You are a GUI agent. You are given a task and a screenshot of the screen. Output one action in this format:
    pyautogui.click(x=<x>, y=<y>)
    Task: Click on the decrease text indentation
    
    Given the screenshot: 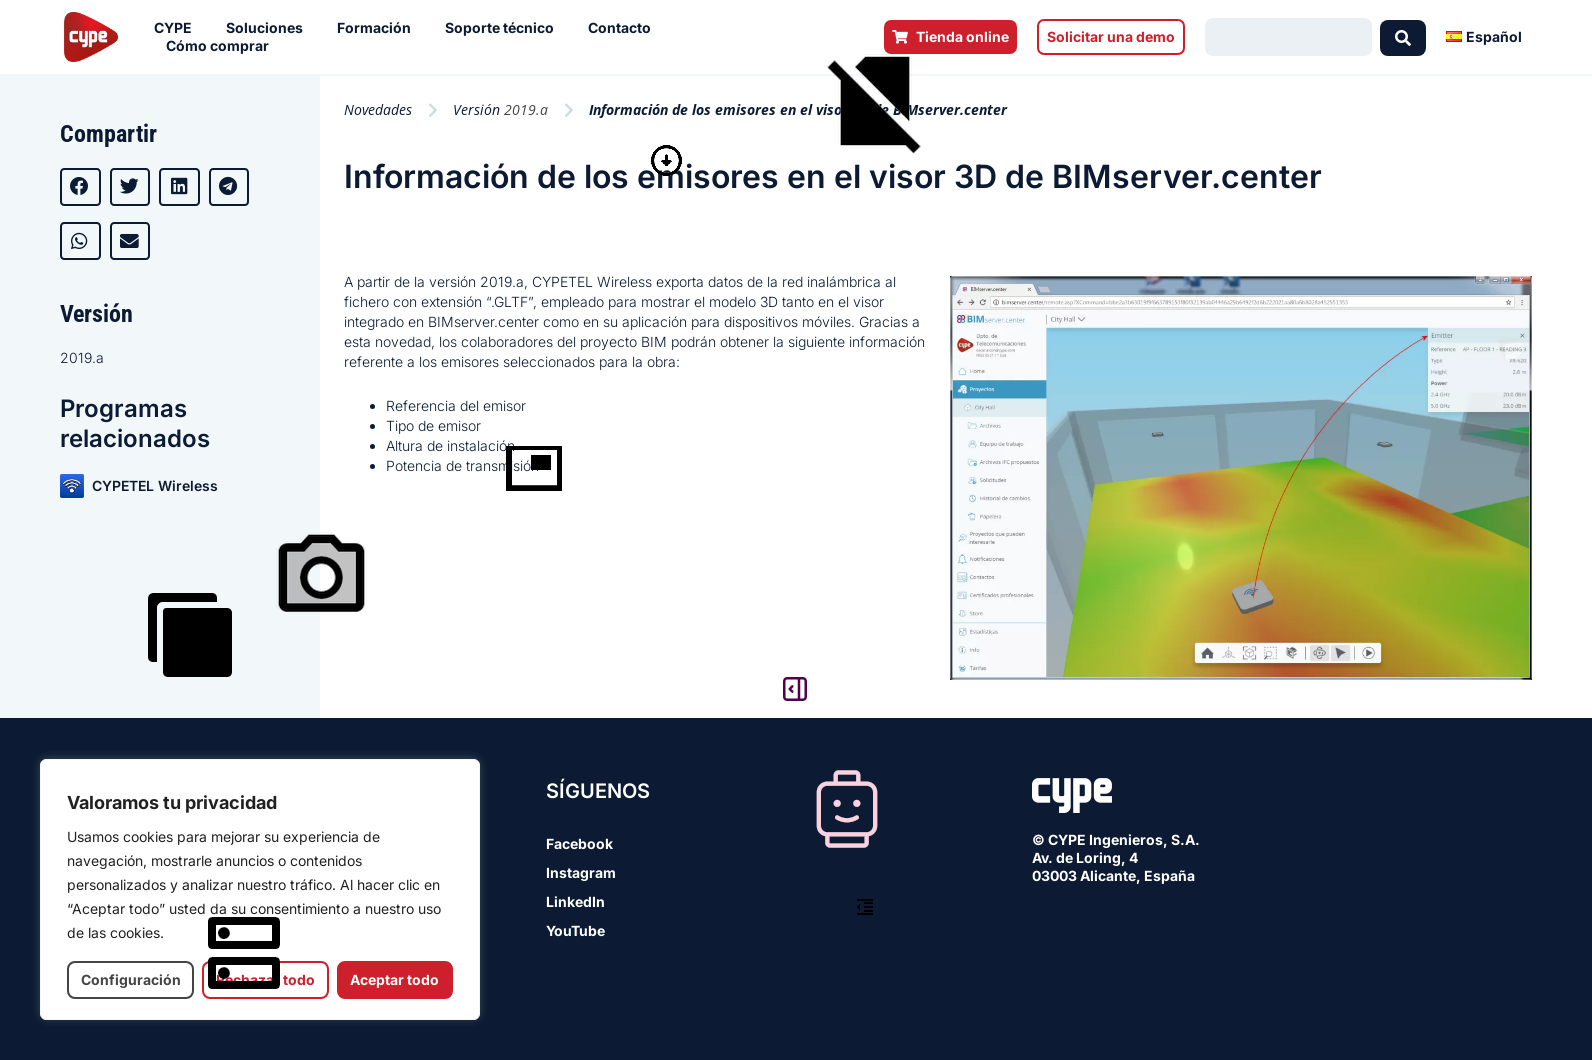 What is the action you would take?
    pyautogui.click(x=865, y=907)
    